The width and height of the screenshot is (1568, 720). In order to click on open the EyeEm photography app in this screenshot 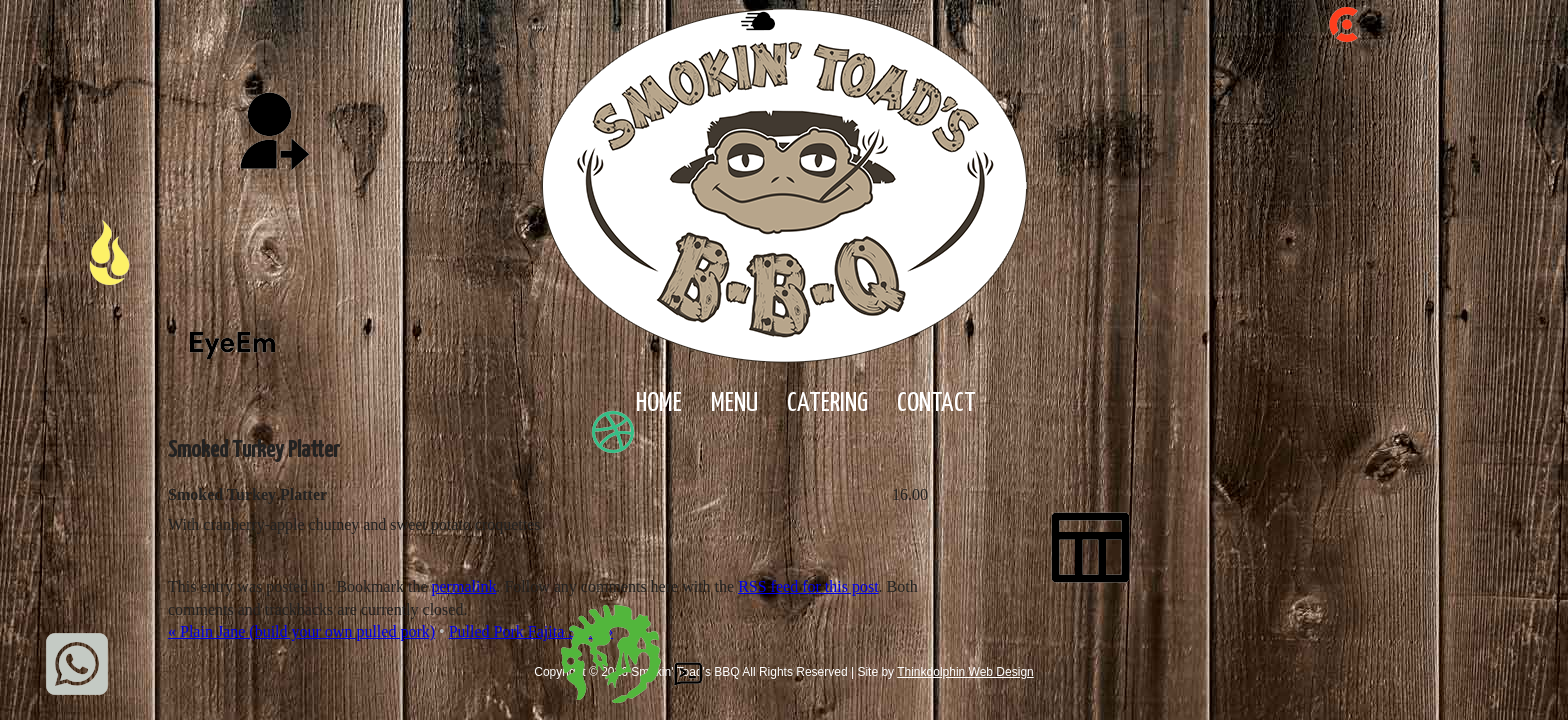, I will do `click(232, 345)`.